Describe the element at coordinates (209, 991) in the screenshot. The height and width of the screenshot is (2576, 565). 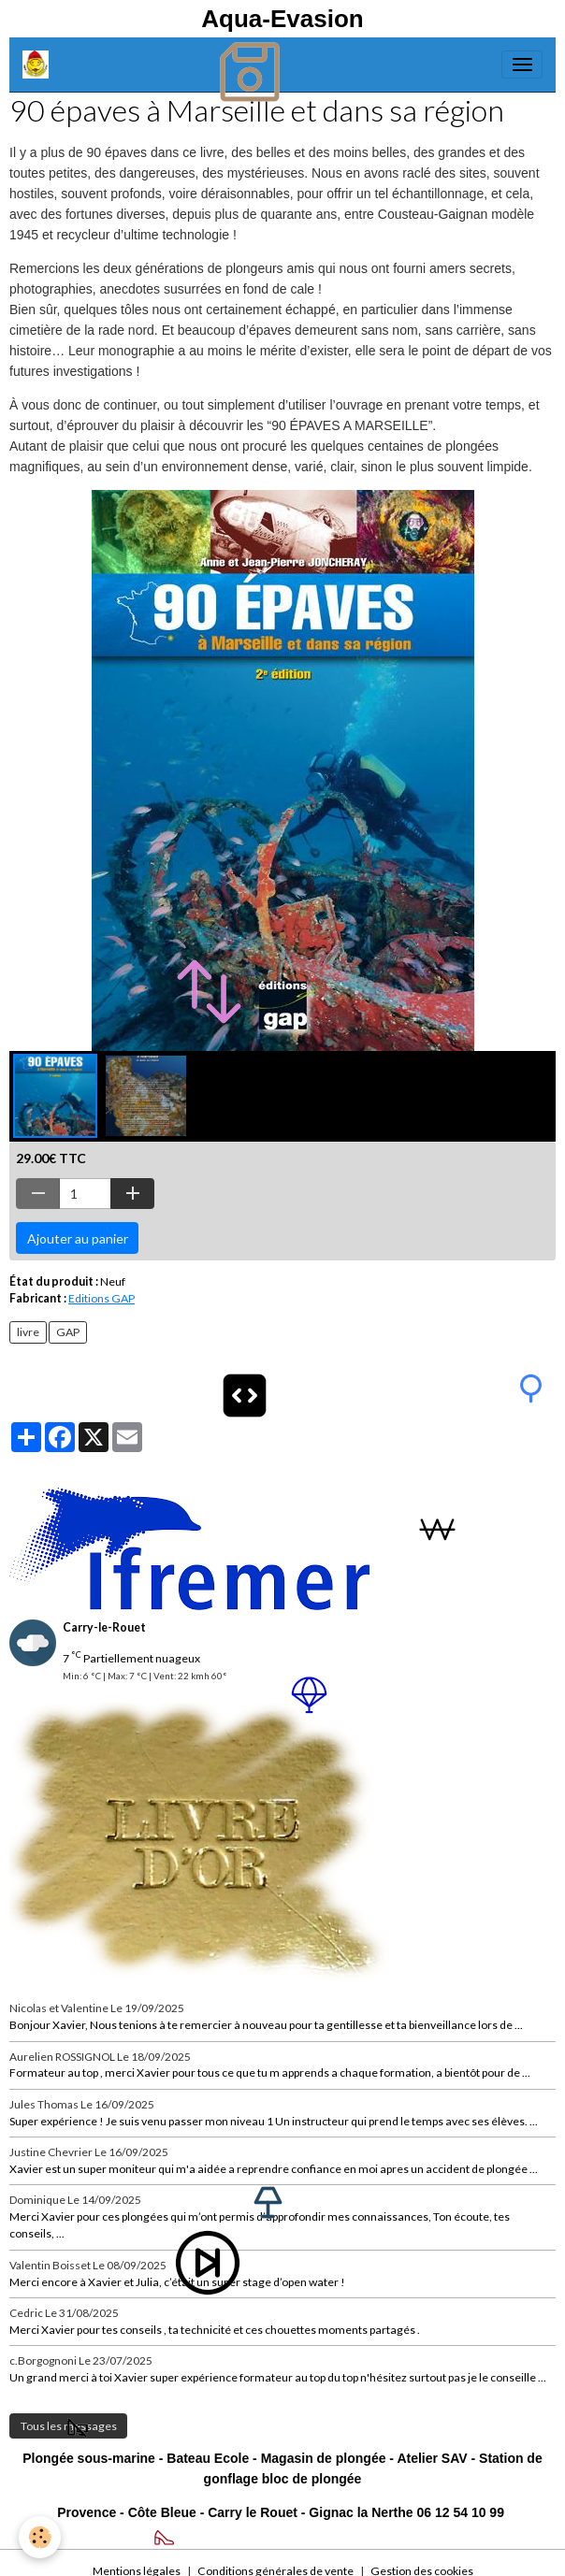
I see `sort items in ascending or descending order` at that location.